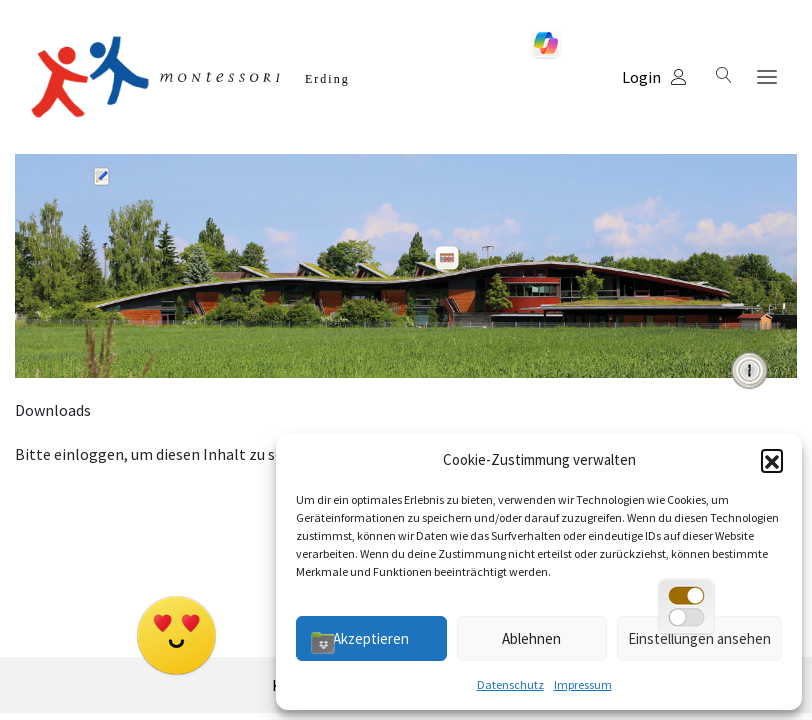  I want to click on open the passwords app, so click(749, 370).